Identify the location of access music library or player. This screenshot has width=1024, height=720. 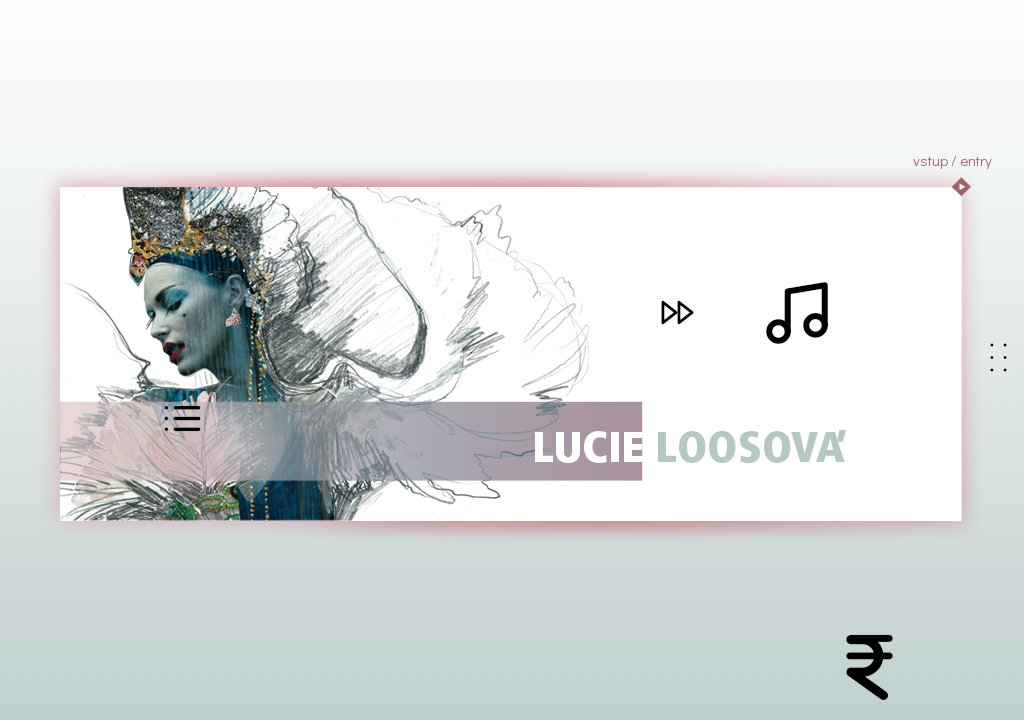
(797, 313).